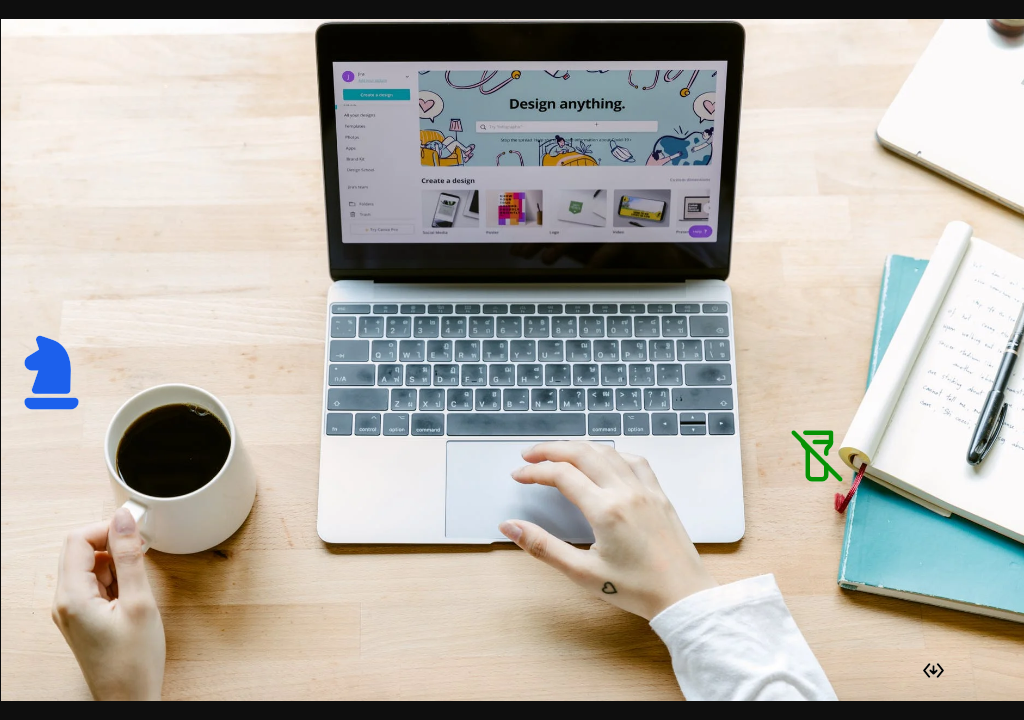  Describe the element at coordinates (933, 670) in the screenshot. I see `download source code or code files` at that location.